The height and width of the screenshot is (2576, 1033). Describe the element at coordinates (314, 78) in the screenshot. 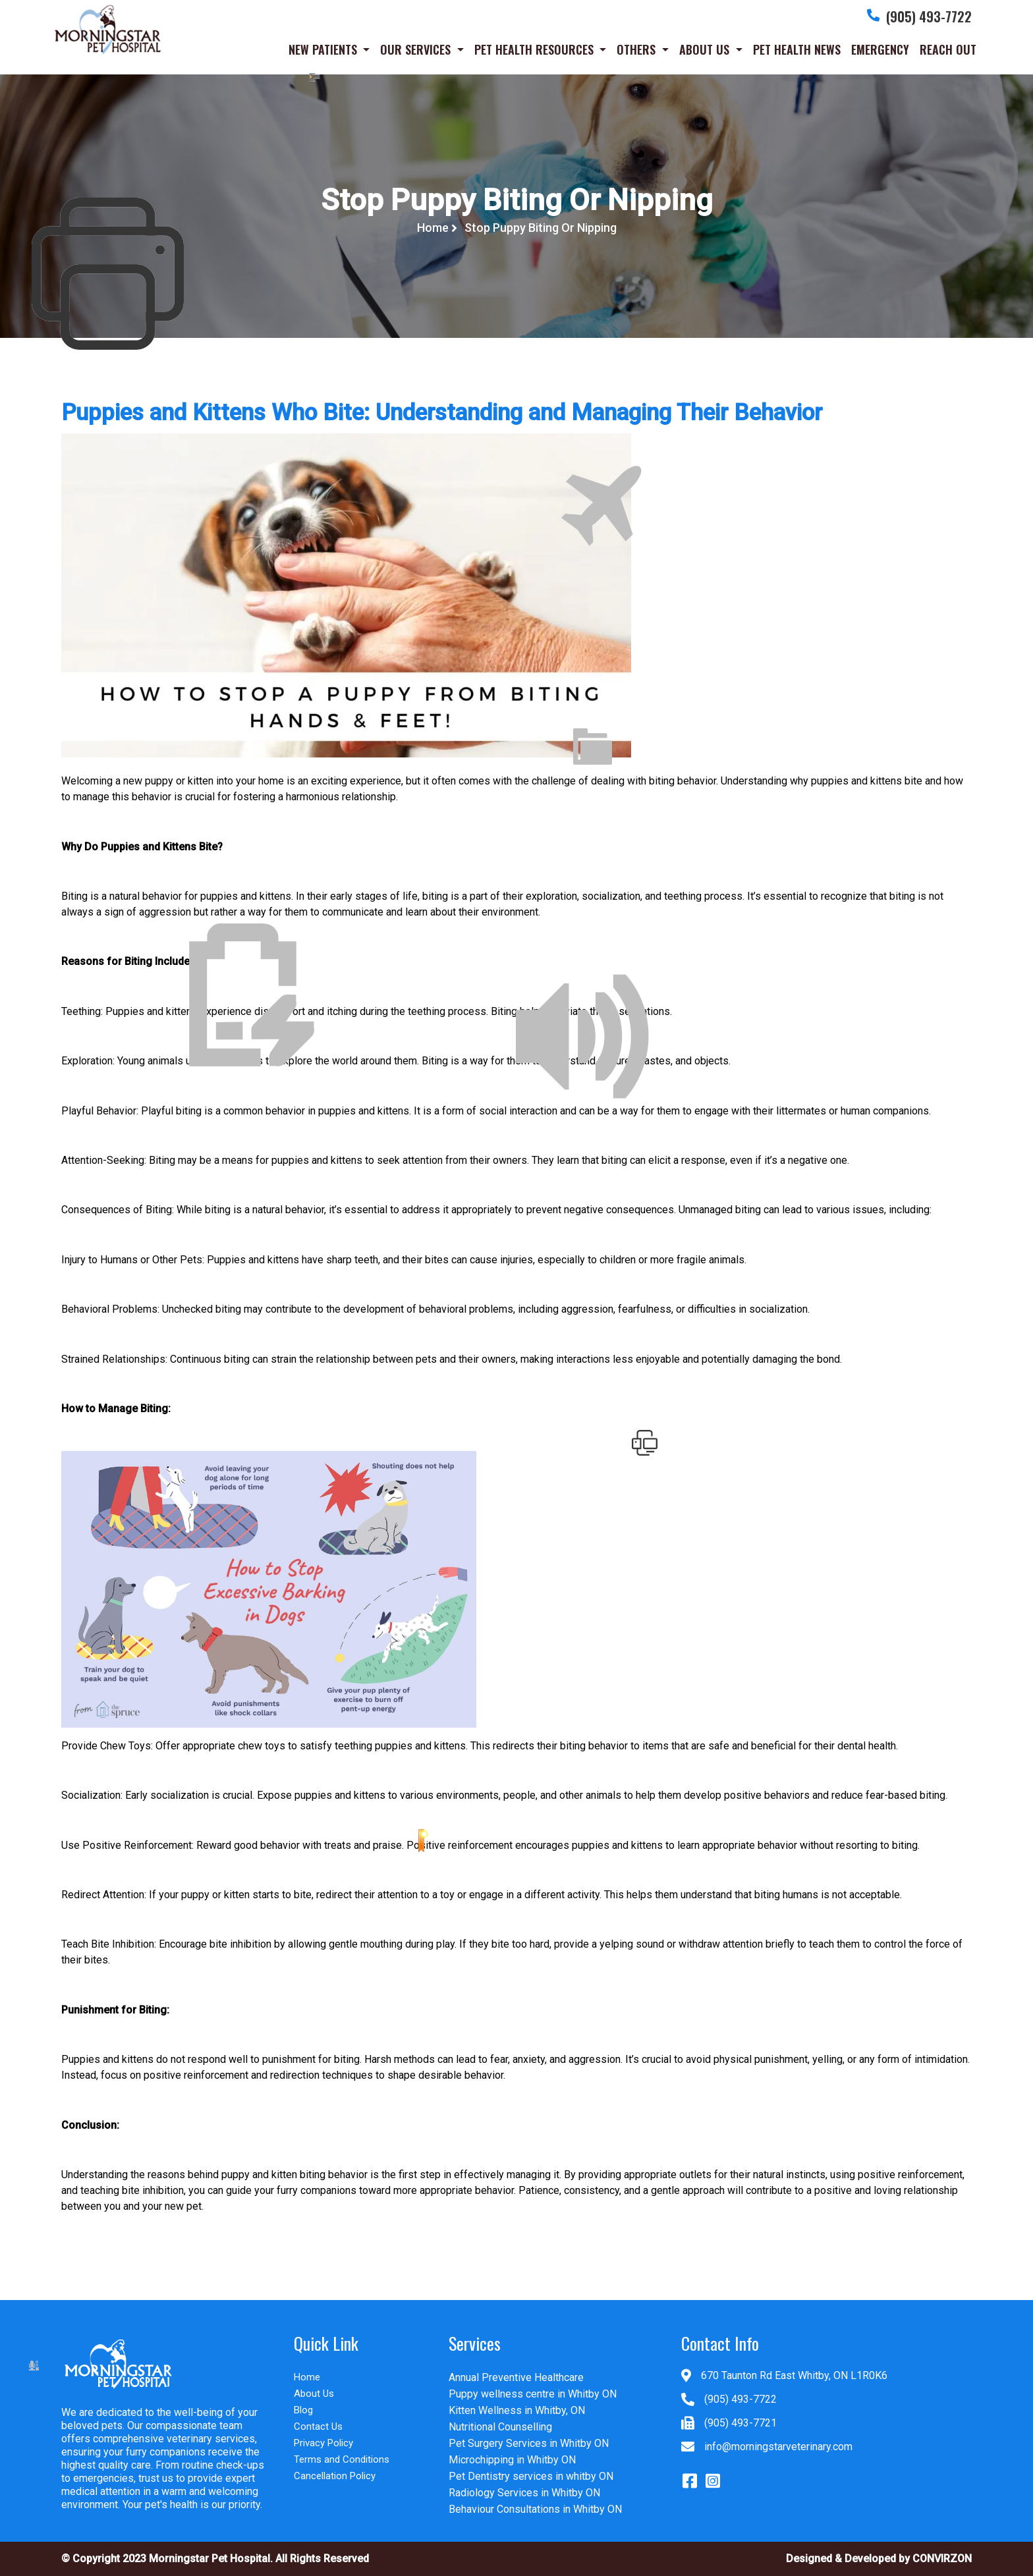

I see `decrease text indentation` at that location.